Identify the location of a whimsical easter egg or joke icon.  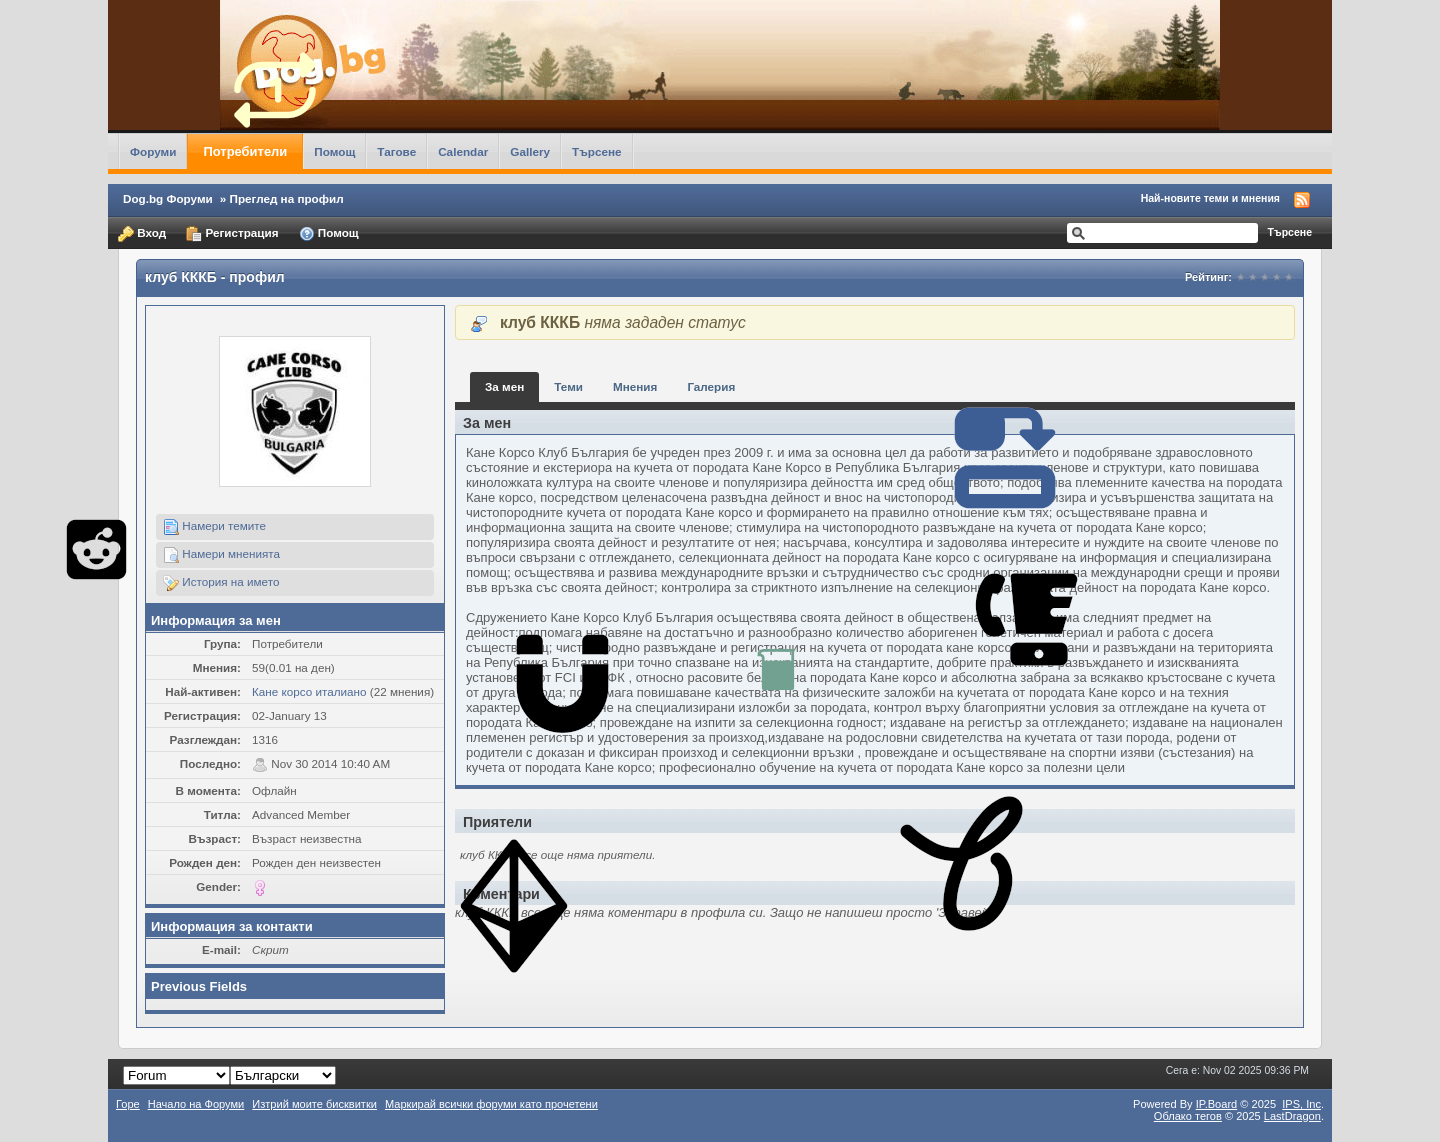
(1027, 619).